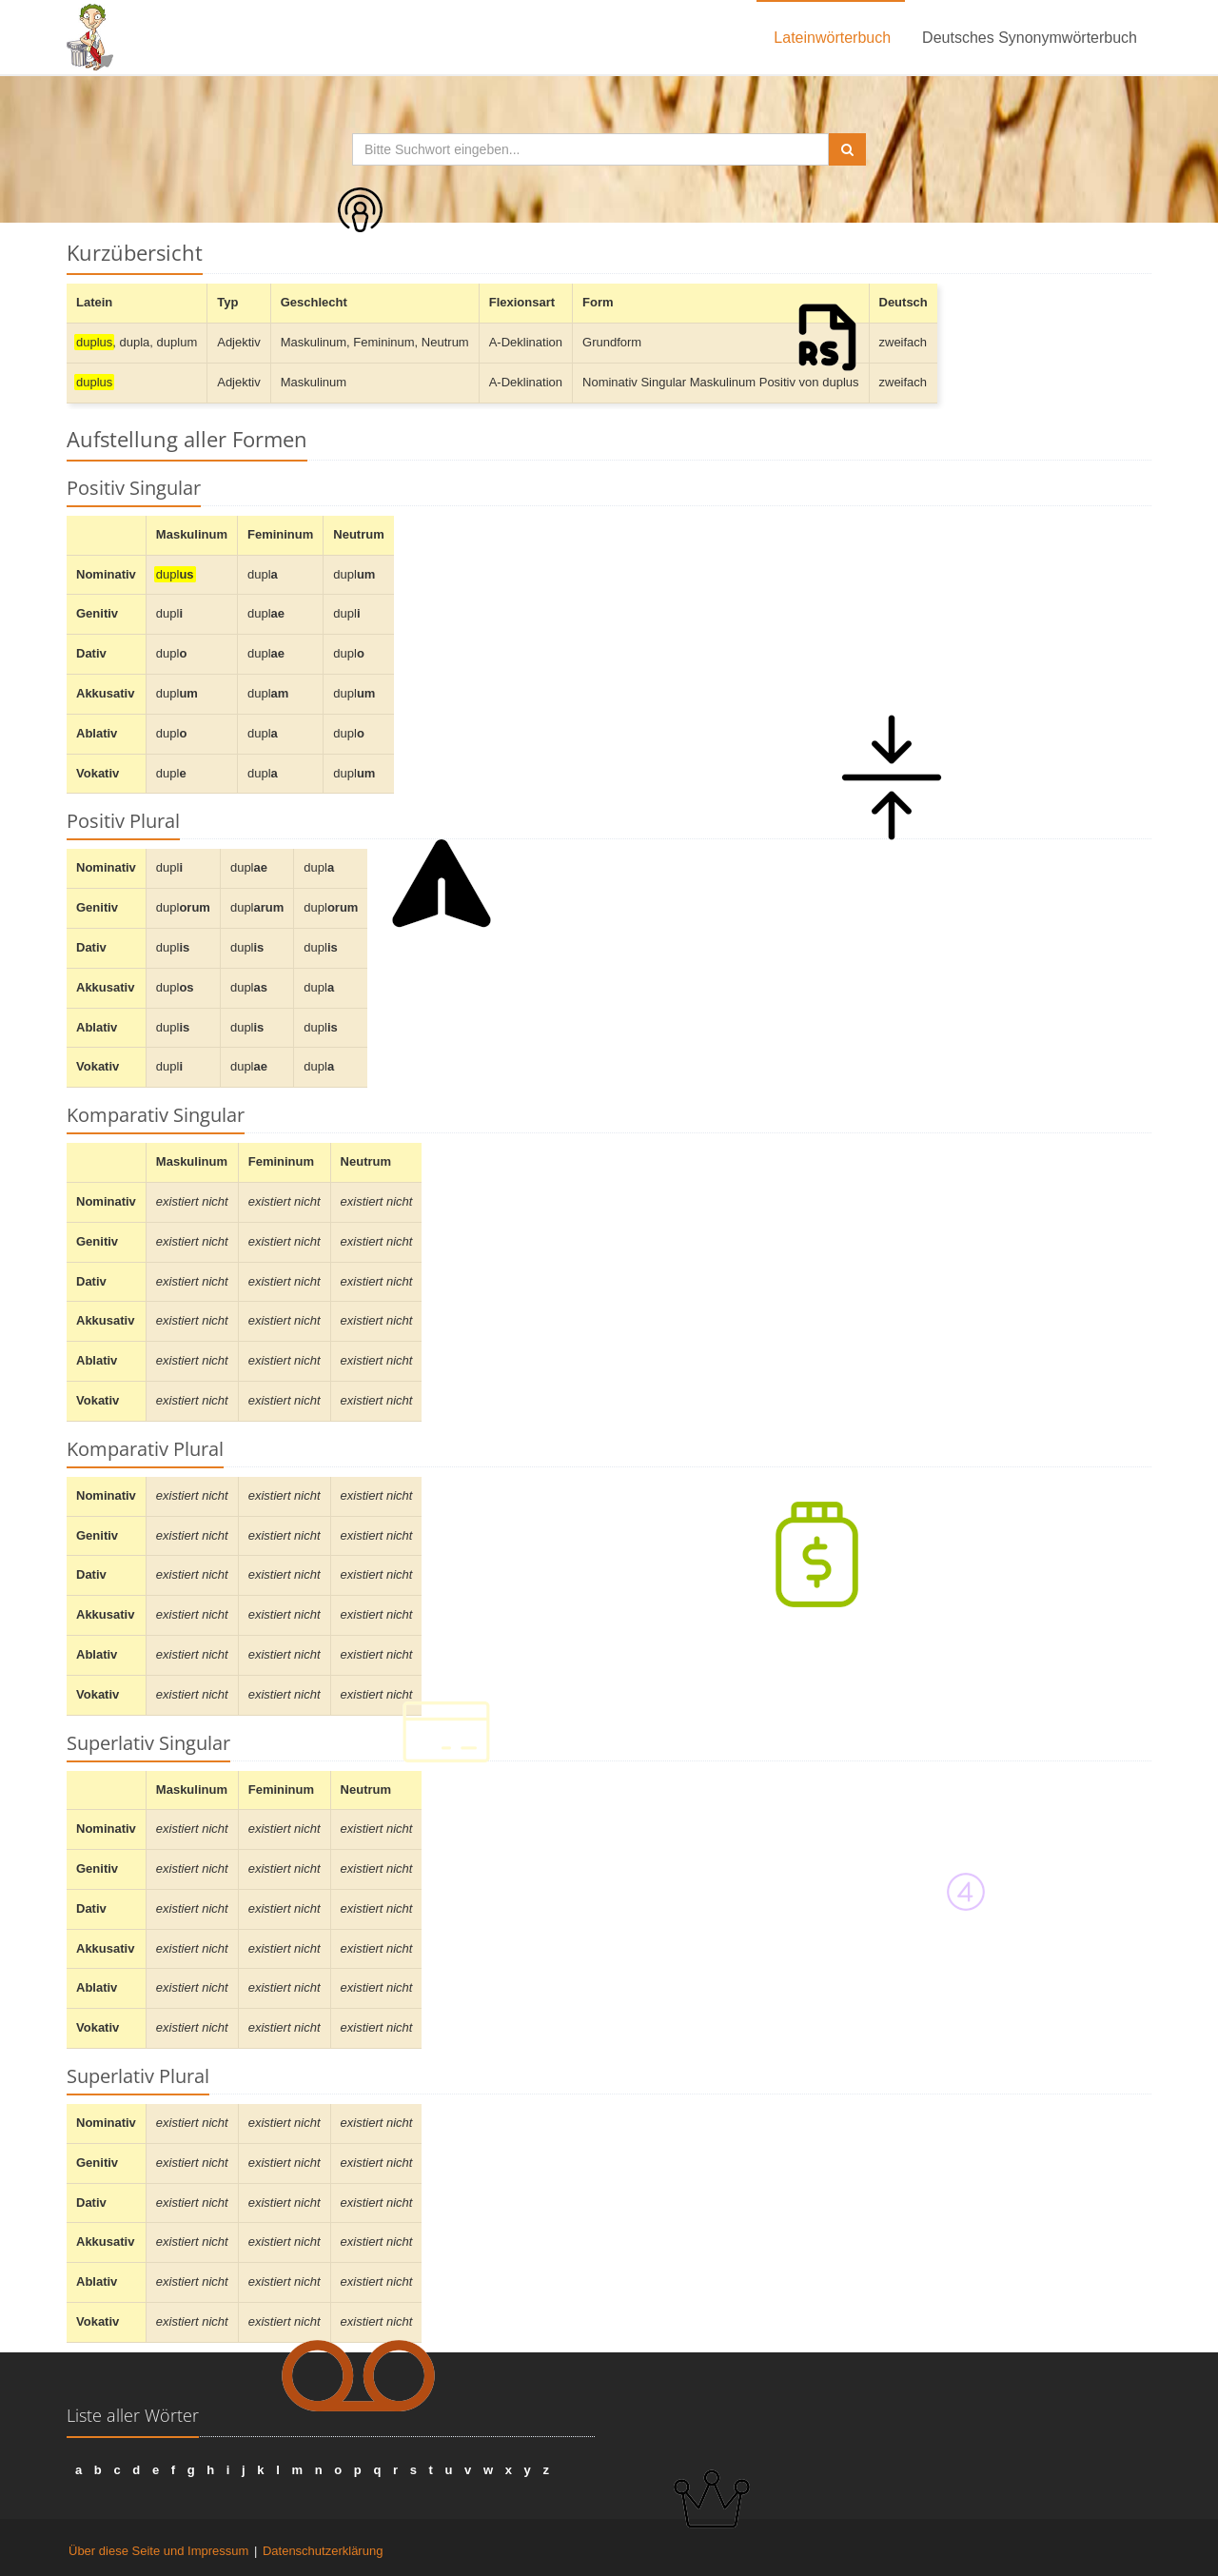  What do you see at coordinates (712, 2503) in the screenshot?
I see `indicates premium or VIP membership status` at bounding box center [712, 2503].